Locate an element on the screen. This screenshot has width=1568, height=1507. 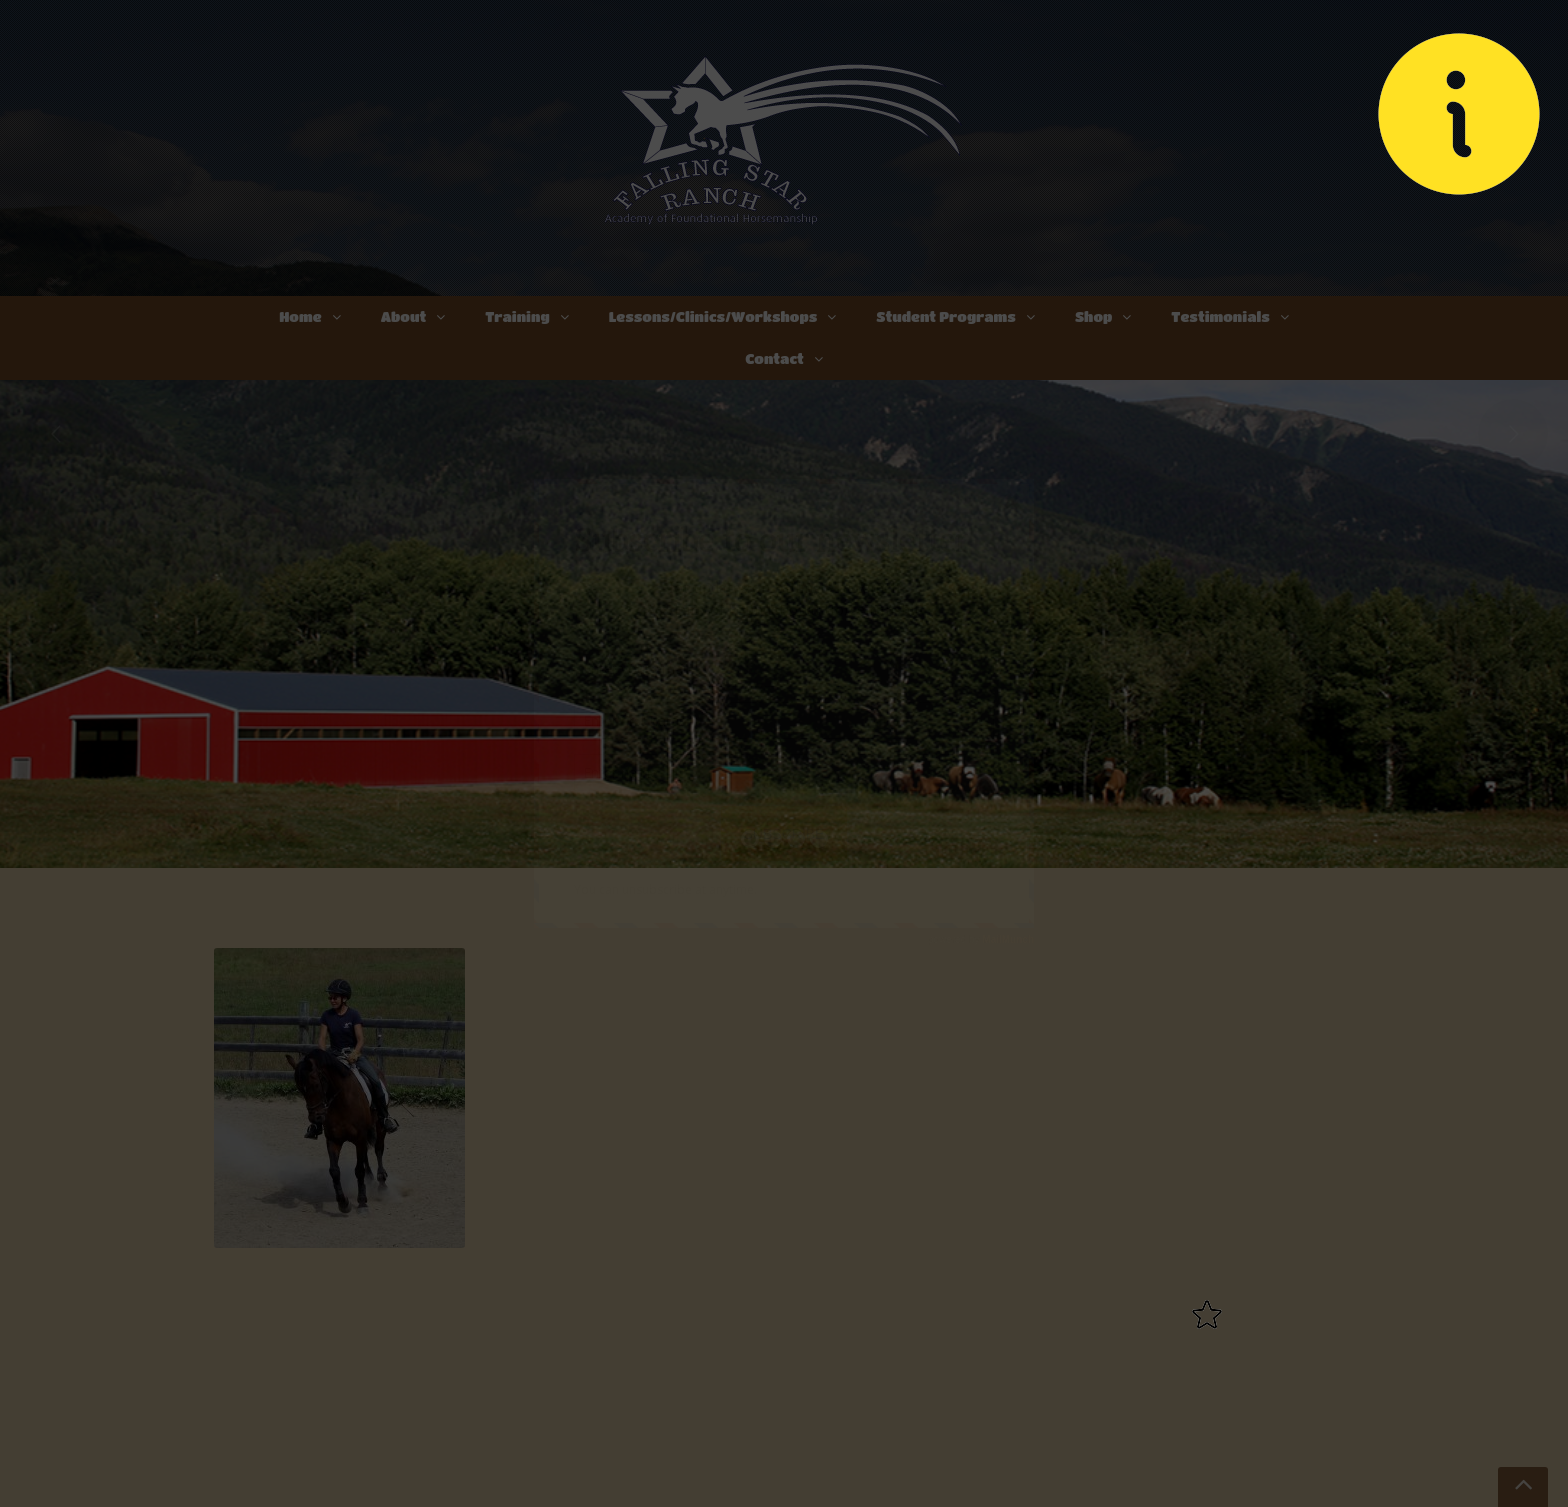
add to favorites is located at coordinates (1207, 1315).